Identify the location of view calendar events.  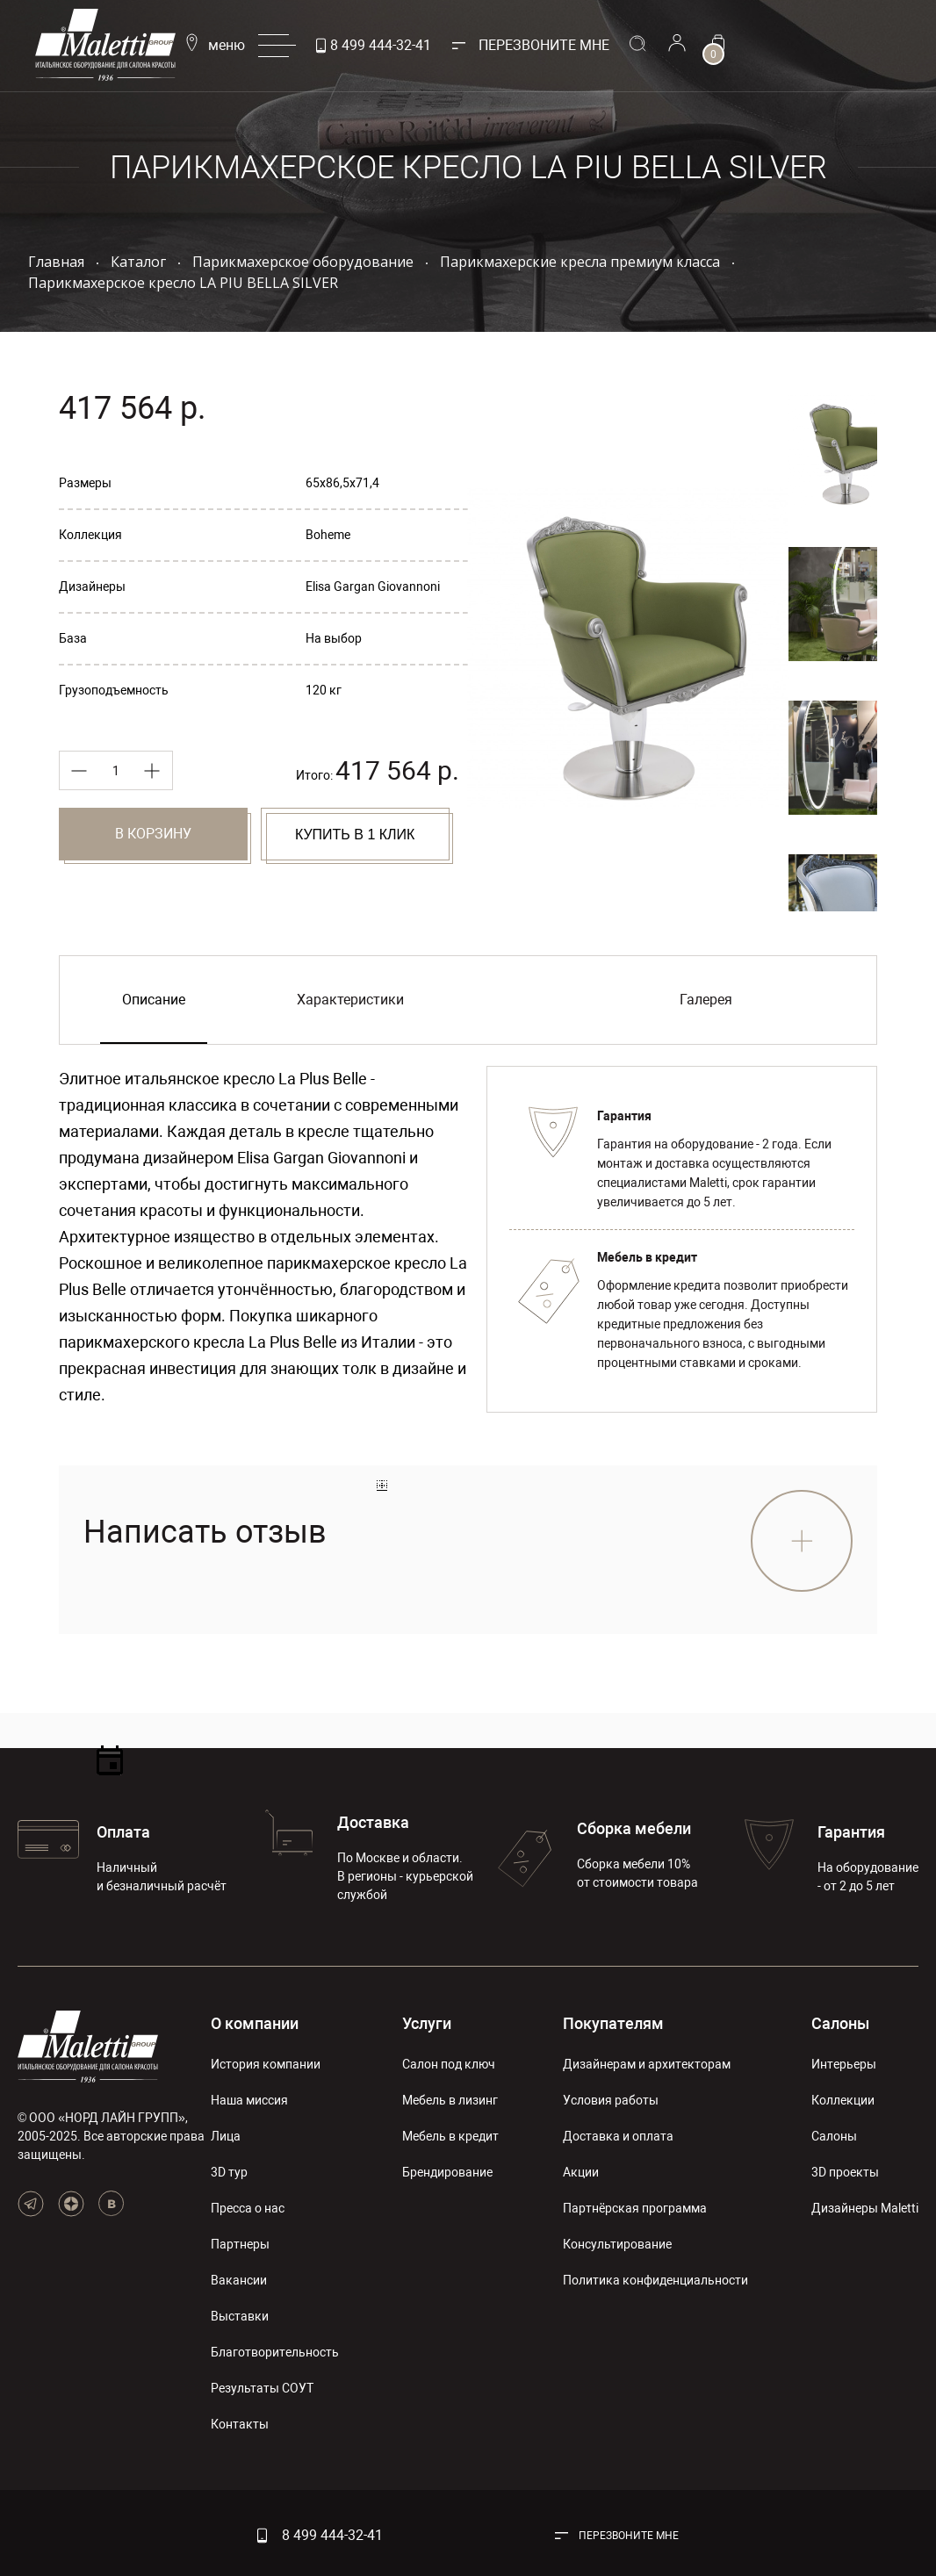
(110, 1760).